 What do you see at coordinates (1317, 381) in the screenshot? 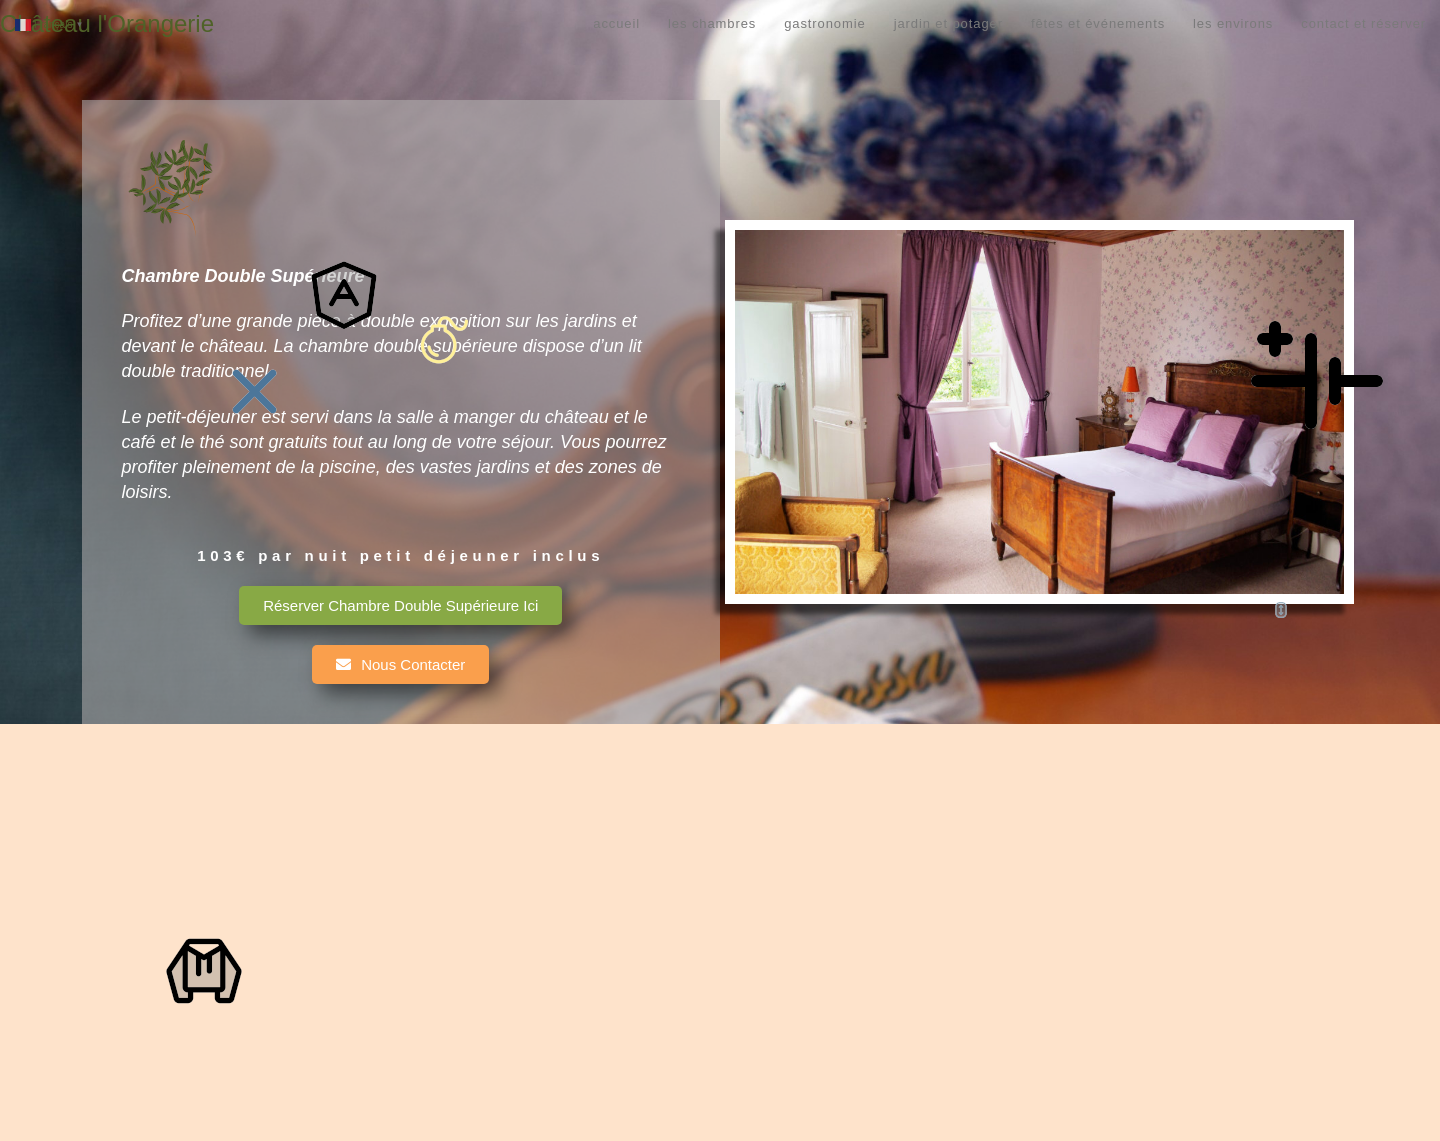
I see `add a new cell to the circuit diagram` at bounding box center [1317, 381].